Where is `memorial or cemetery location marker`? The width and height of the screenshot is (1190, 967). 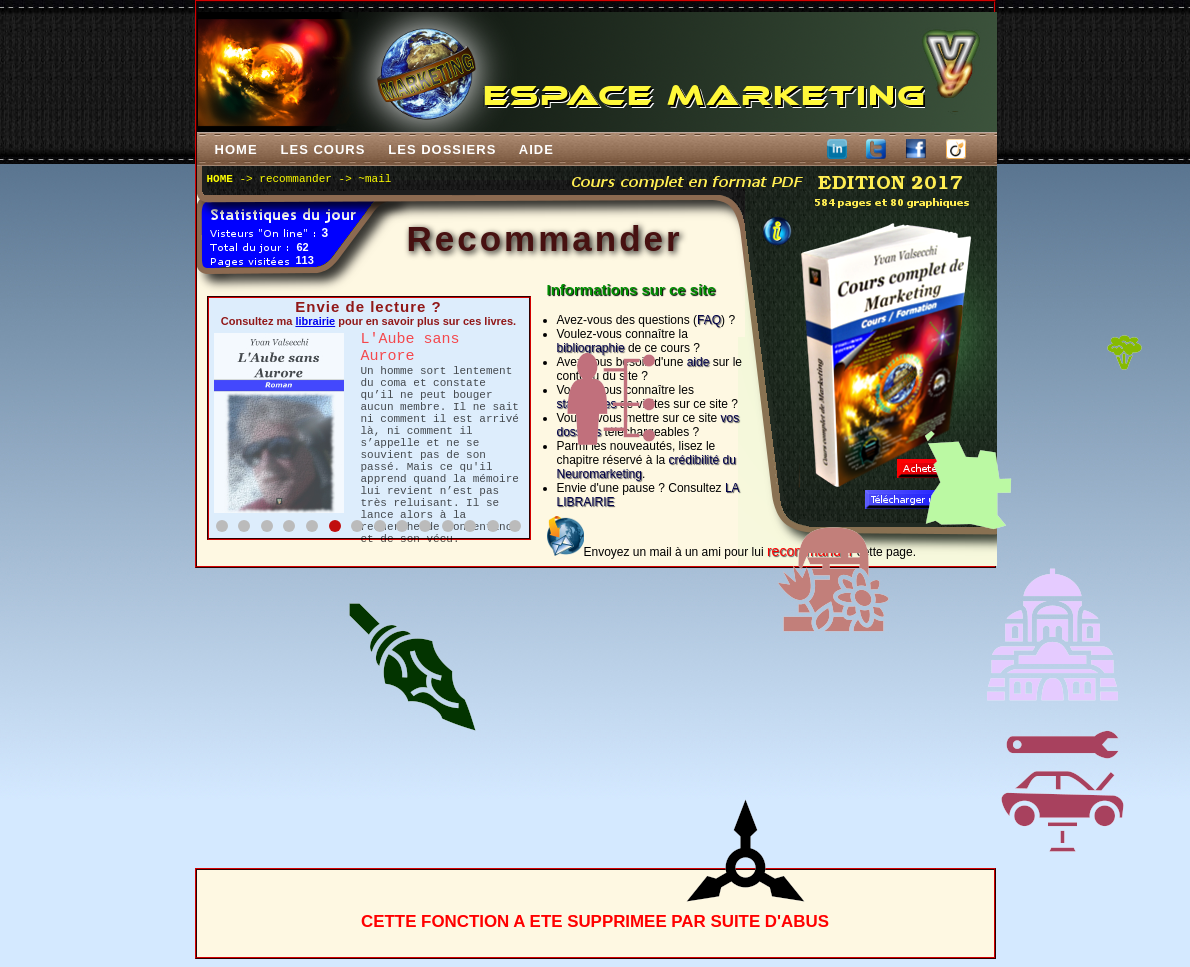 memorial or cemetery location marker is located at coordinates (833, 577).